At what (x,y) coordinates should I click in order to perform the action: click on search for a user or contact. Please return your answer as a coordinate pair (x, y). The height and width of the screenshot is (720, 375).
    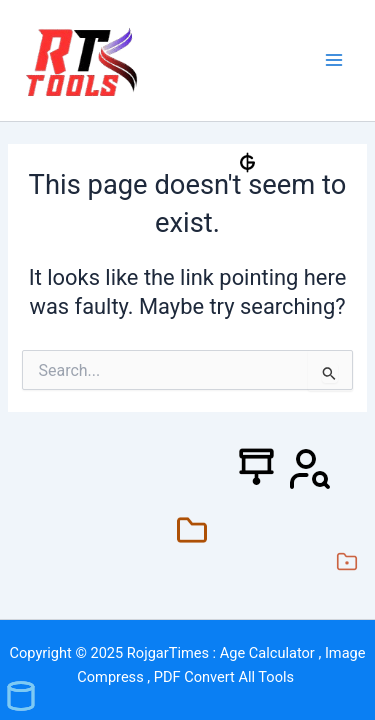
    Looking at the image, I should click on (310, 469).